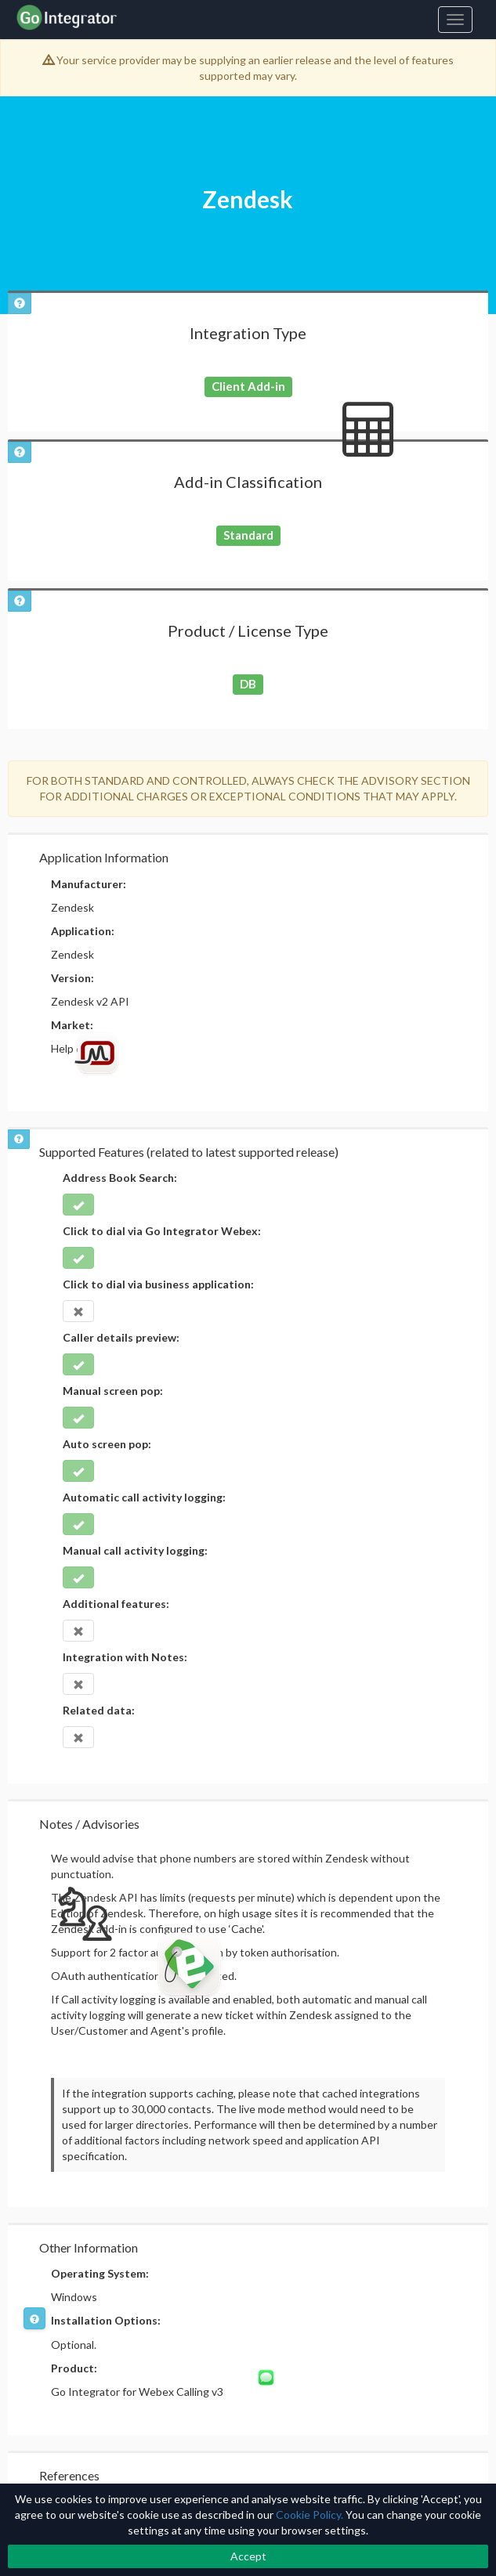  I want to click on open openchrom chromatography software, so click(97, 1053).